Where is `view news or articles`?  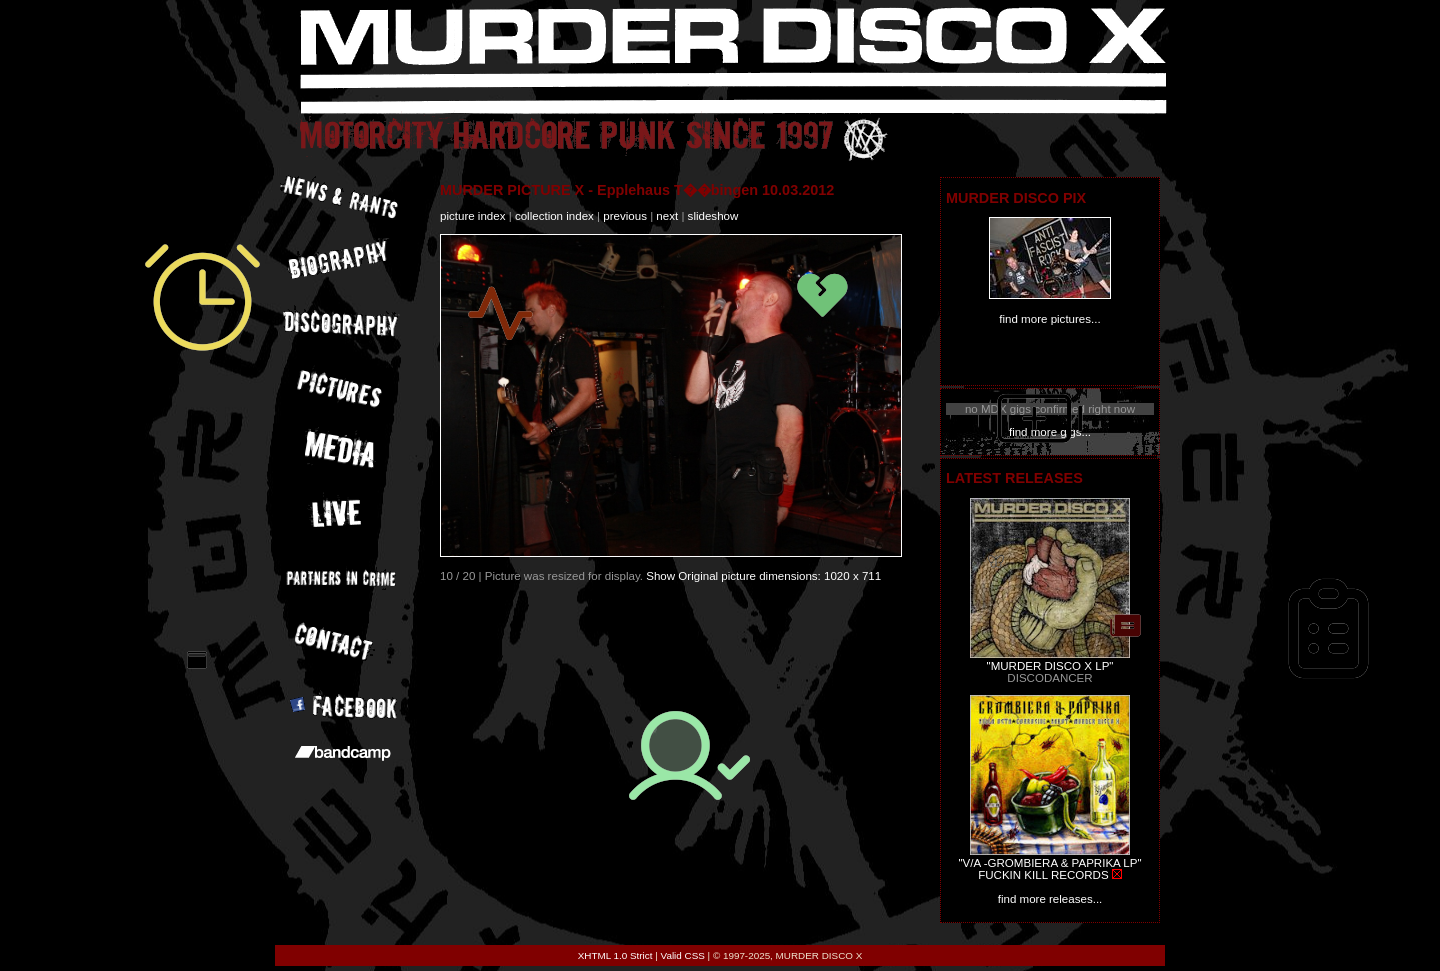
view news or articles is located at coordinates (1126, 625).